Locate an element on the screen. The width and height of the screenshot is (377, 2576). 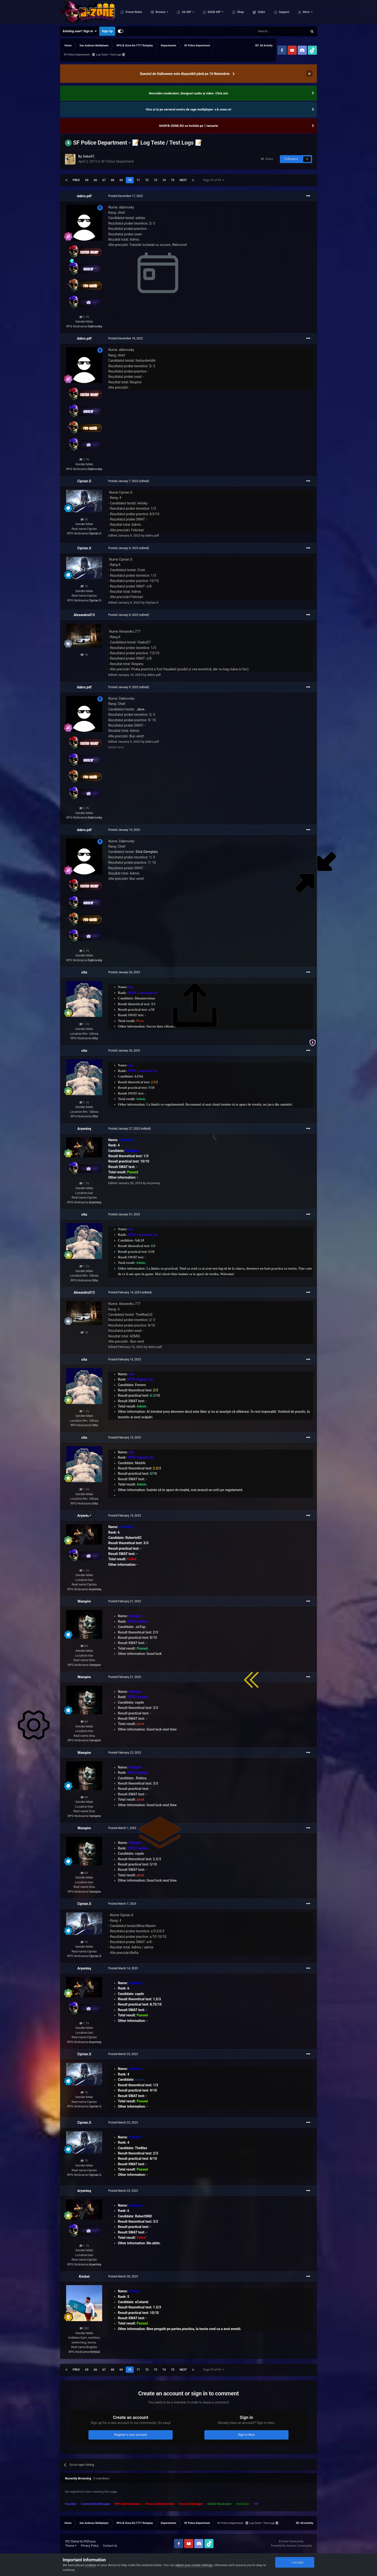
access boxing or combat sports content is located at coordinates (72, 261).